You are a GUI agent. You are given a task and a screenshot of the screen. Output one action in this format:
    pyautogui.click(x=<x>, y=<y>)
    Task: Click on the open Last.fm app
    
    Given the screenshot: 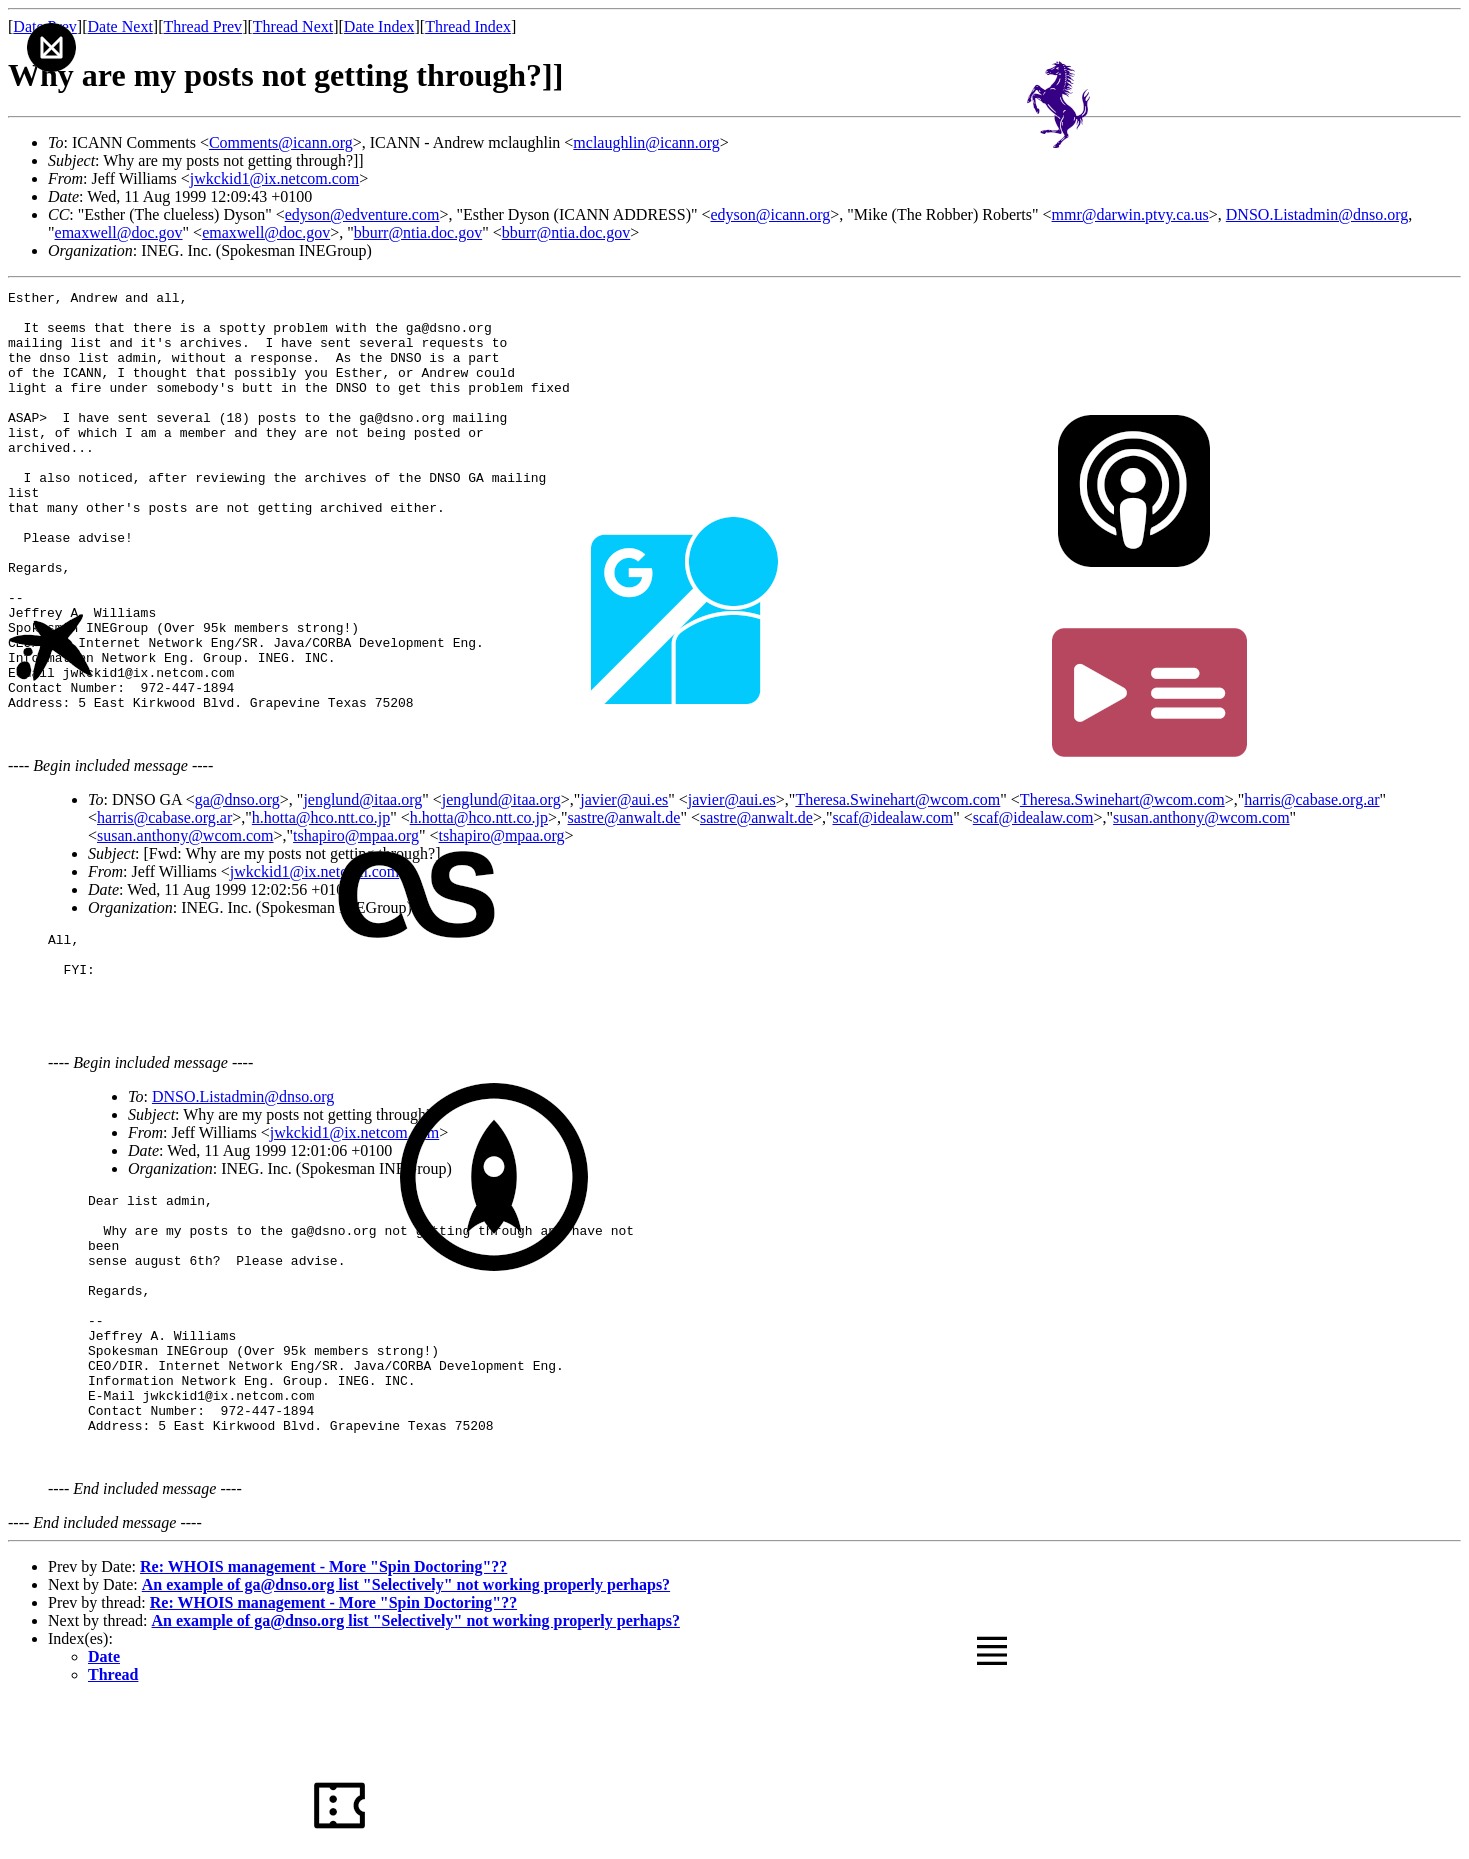 What is the action you would take?
    pyautogui.click(x=416, y=894)
    